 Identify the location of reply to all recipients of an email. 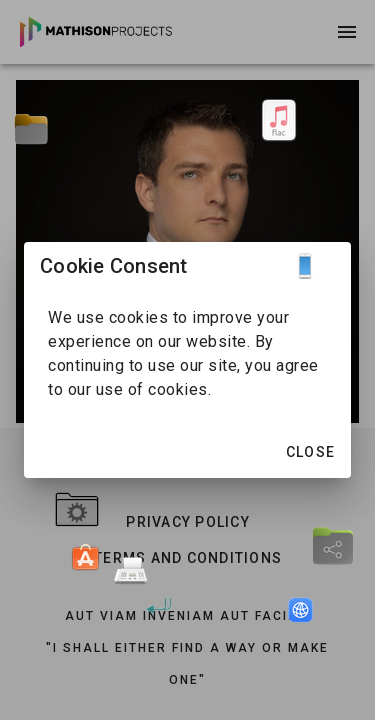
(158, 604).